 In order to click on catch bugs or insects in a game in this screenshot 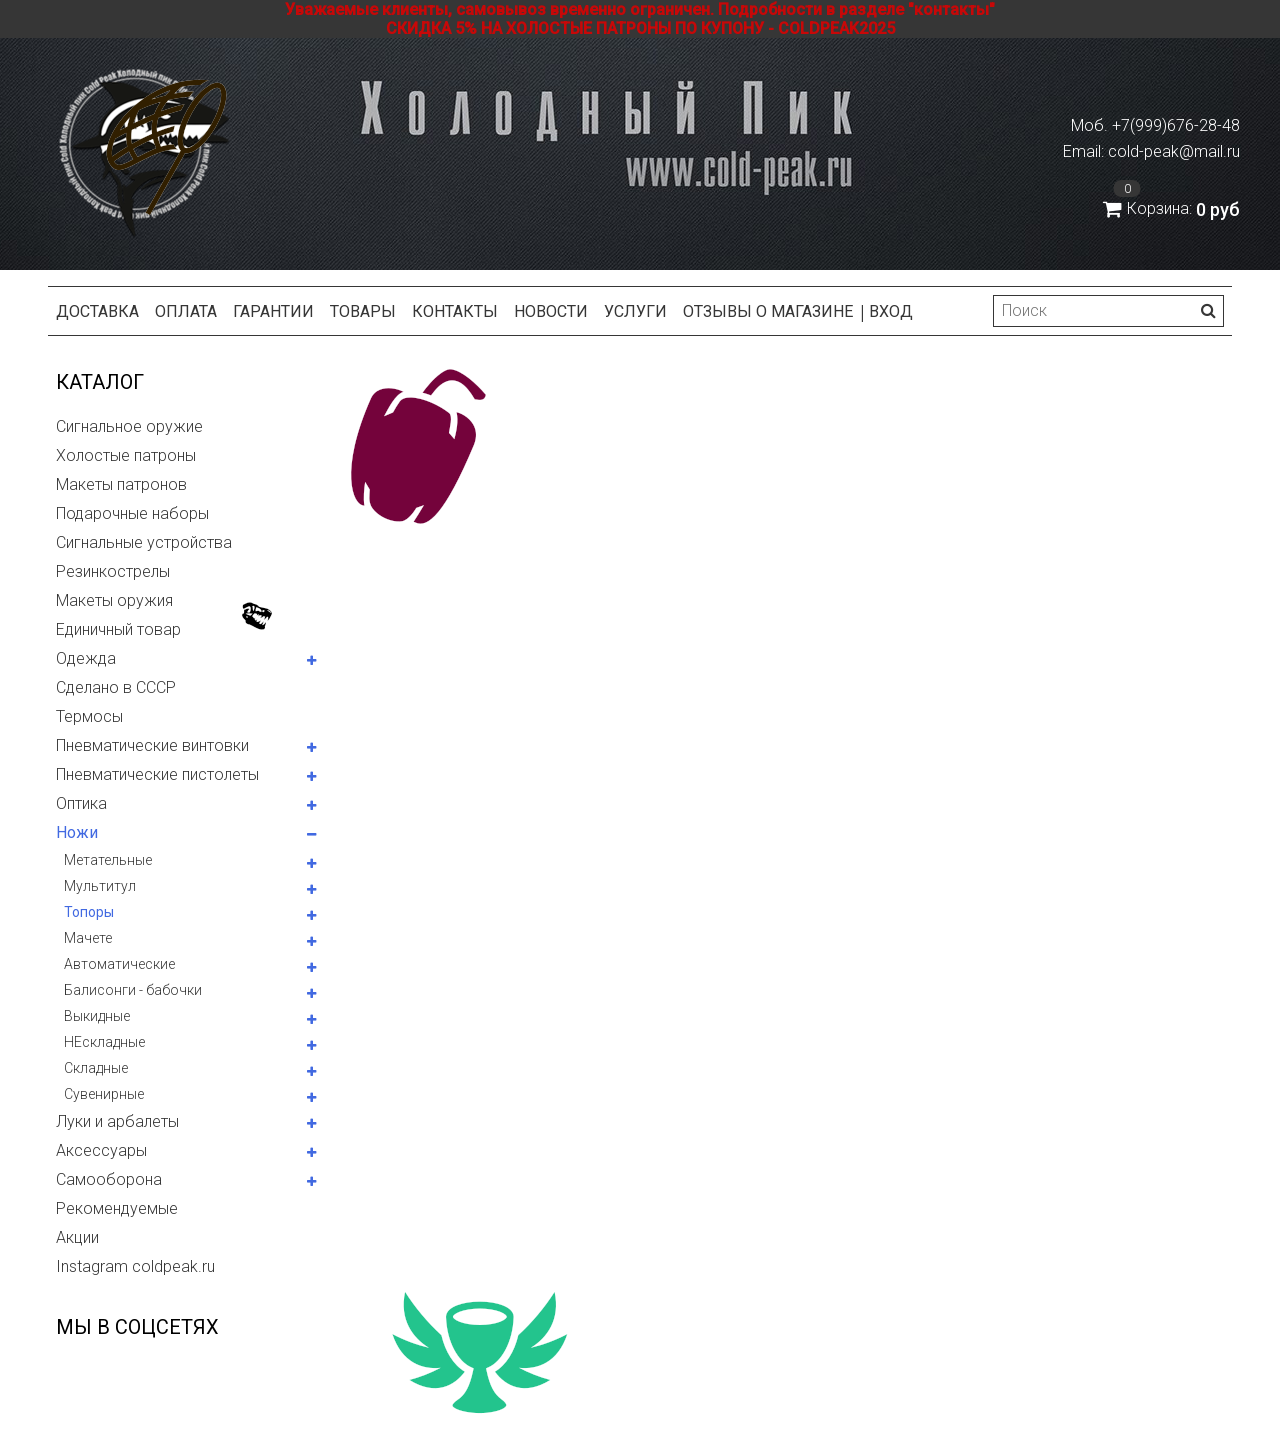, I will do `click(166, 147)`.